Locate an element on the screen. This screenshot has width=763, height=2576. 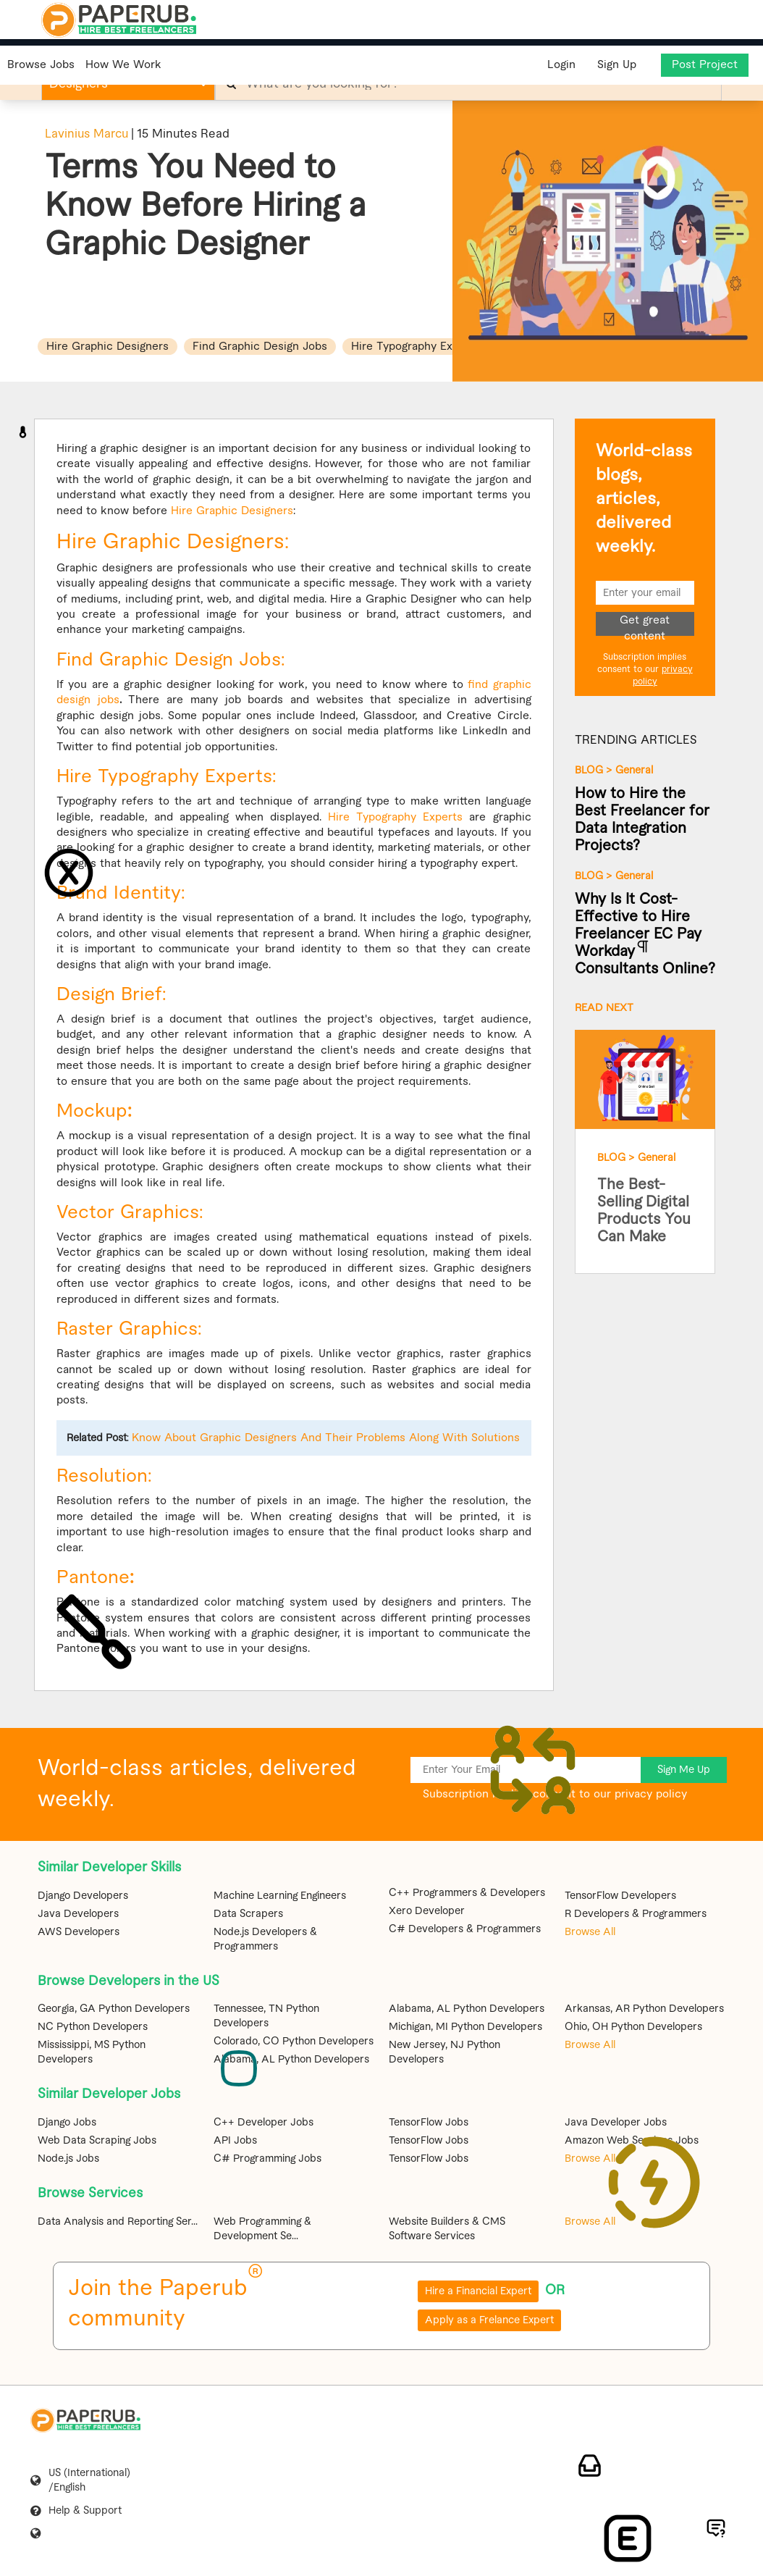
access sculpting or carving tools is located at coordinates (94, 1632).